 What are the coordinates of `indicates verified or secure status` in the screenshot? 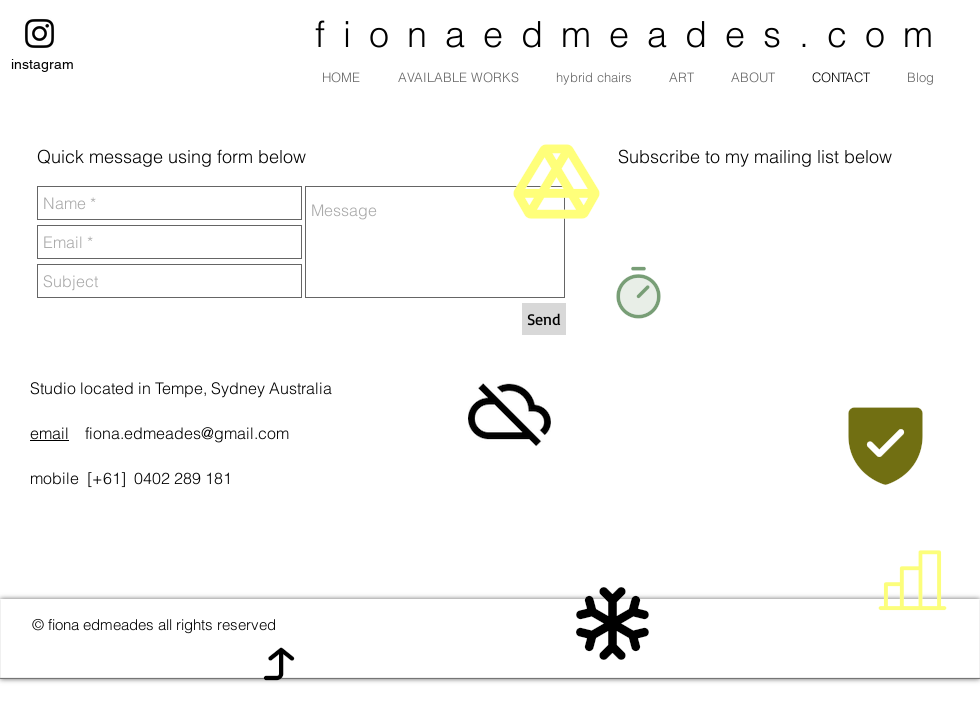 It's located at (885, 441).